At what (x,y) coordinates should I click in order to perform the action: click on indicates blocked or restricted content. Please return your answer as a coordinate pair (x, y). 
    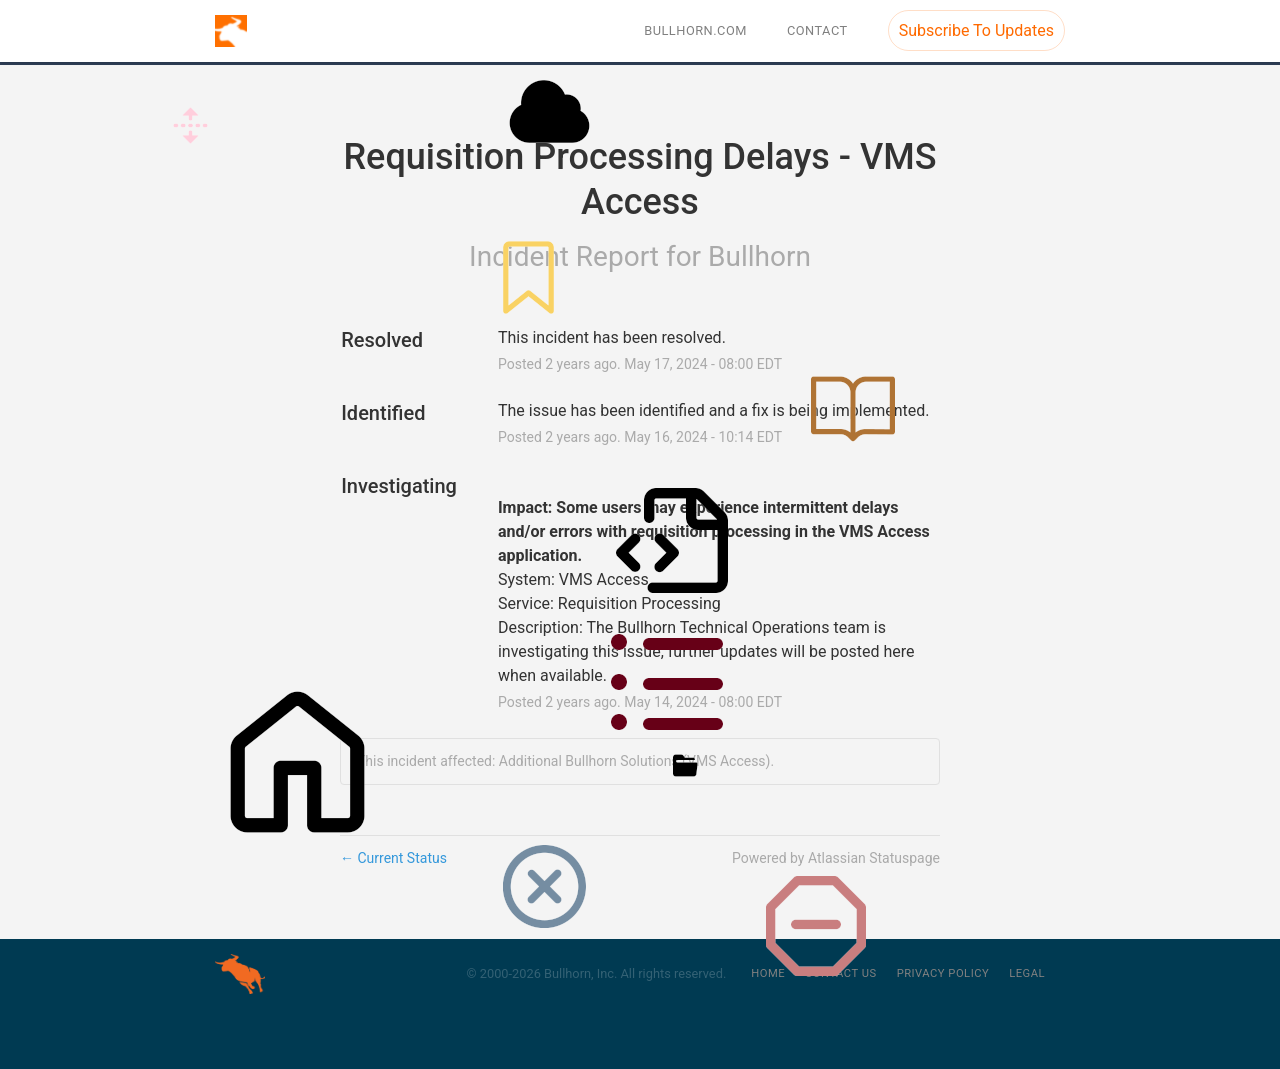
    Looking at the image, I should click on (816, 926).